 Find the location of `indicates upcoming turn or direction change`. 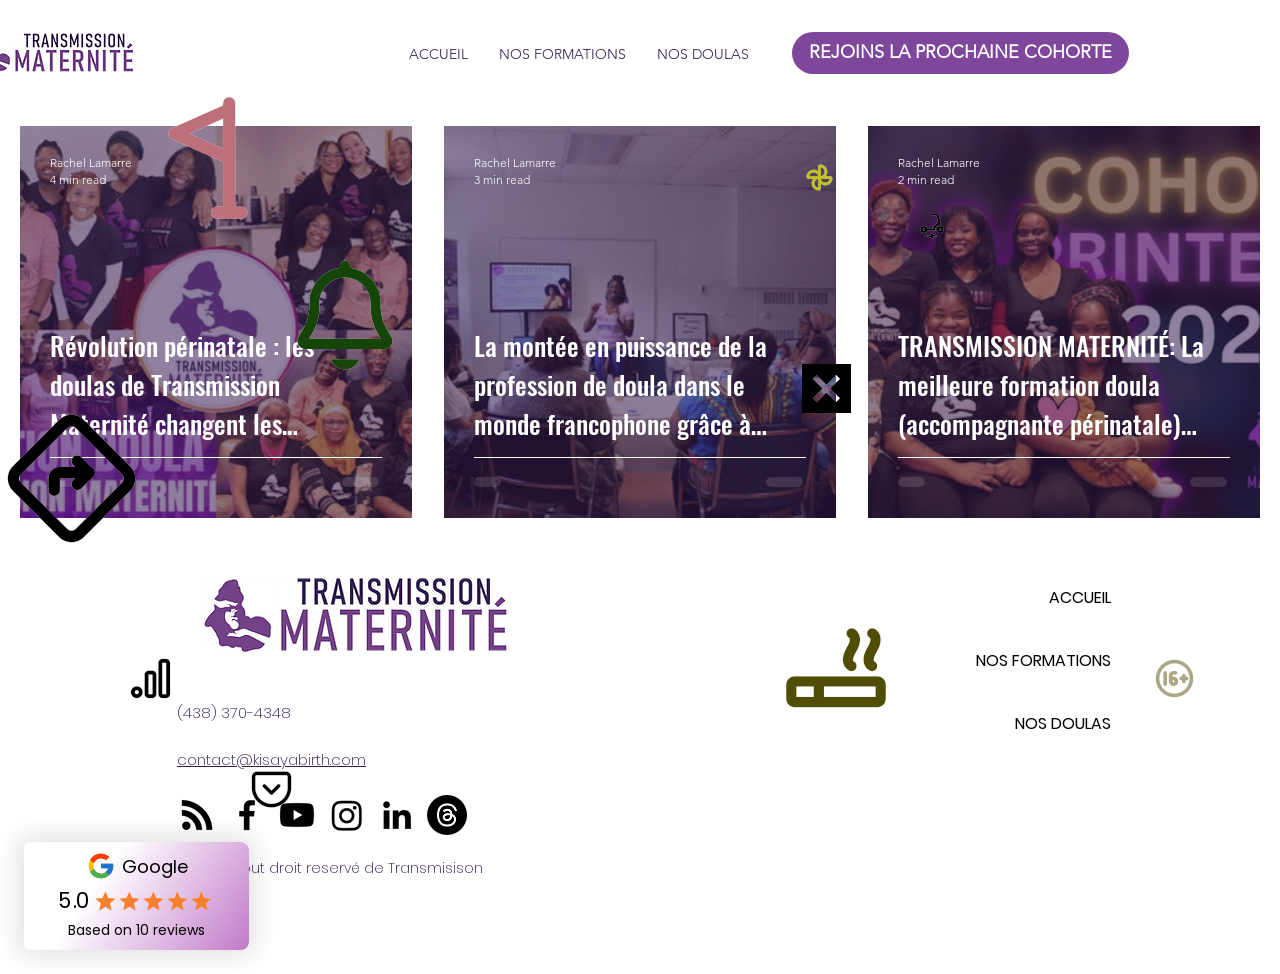

indicates upcoming turn or direction change is located at coordinates (71, 478).